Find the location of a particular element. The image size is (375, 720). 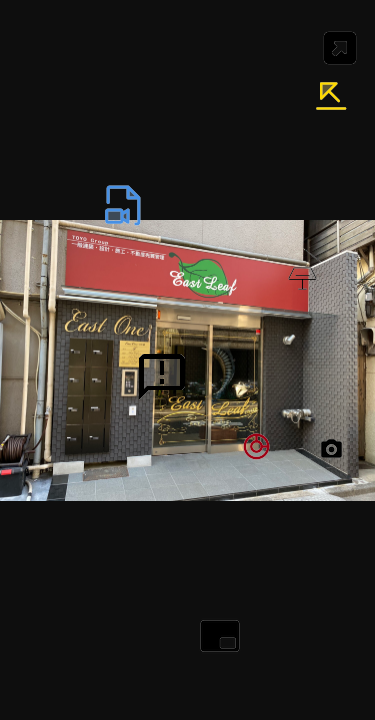

add a watermark or branding overlay to content is located at coordinates (220, 636).